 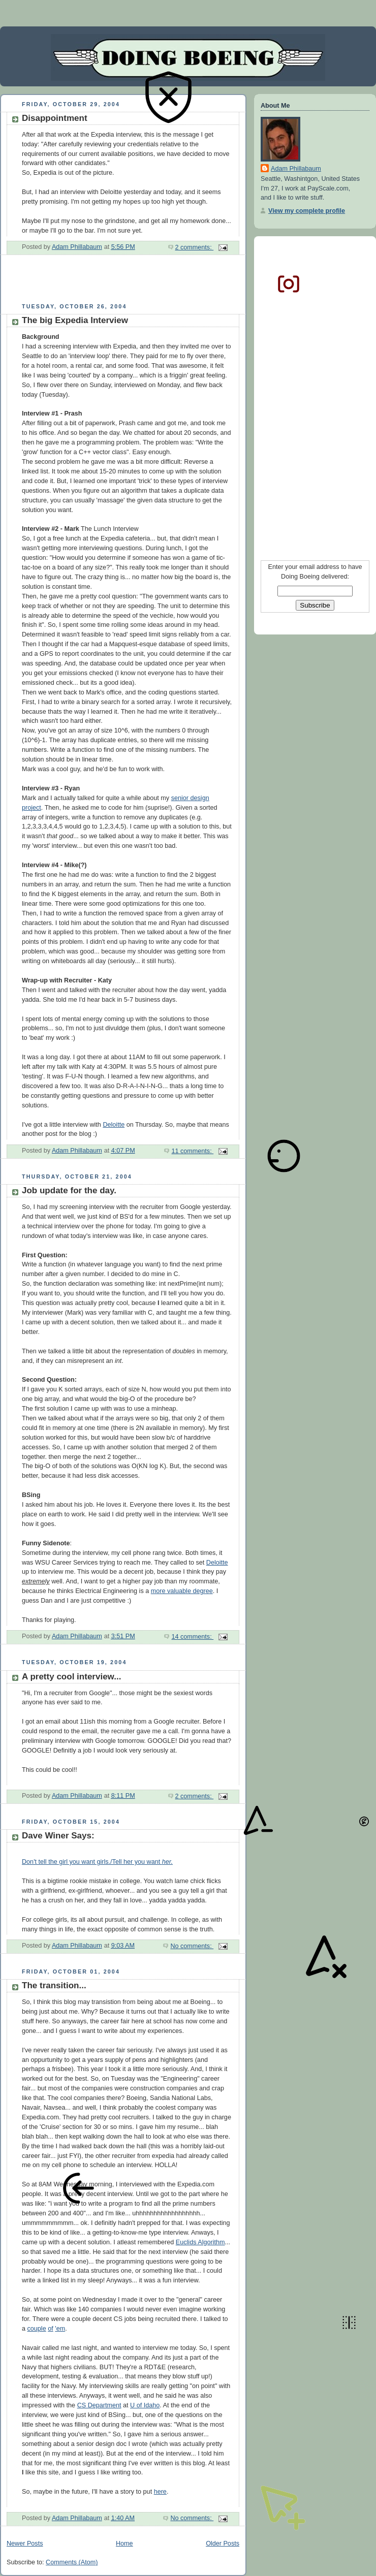 What do you see at coordinates (289, 284) in the screenshot?
I see `access camera or photo capture settings` at bounding box center [289, 284].